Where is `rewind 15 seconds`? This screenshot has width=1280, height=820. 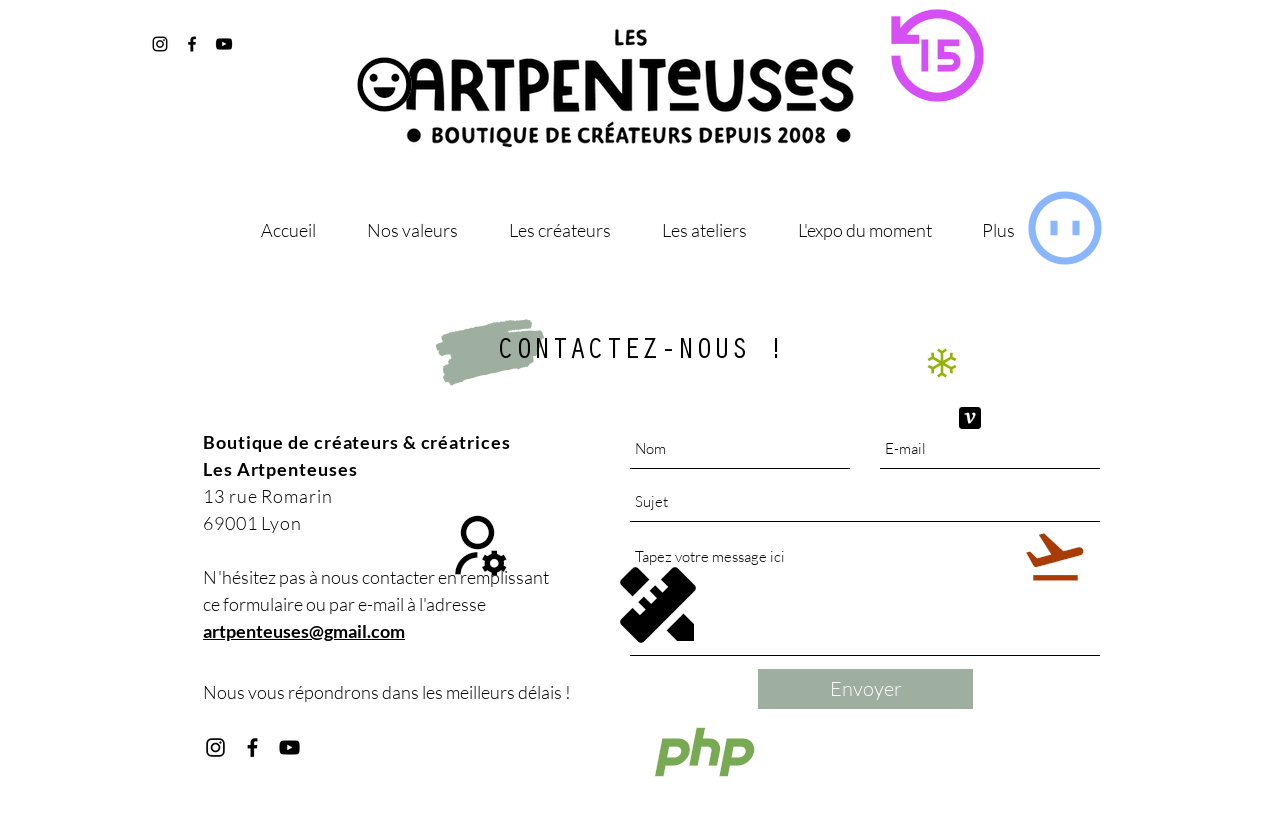
rewind 15 seconds is located at coordinates (937, 55).